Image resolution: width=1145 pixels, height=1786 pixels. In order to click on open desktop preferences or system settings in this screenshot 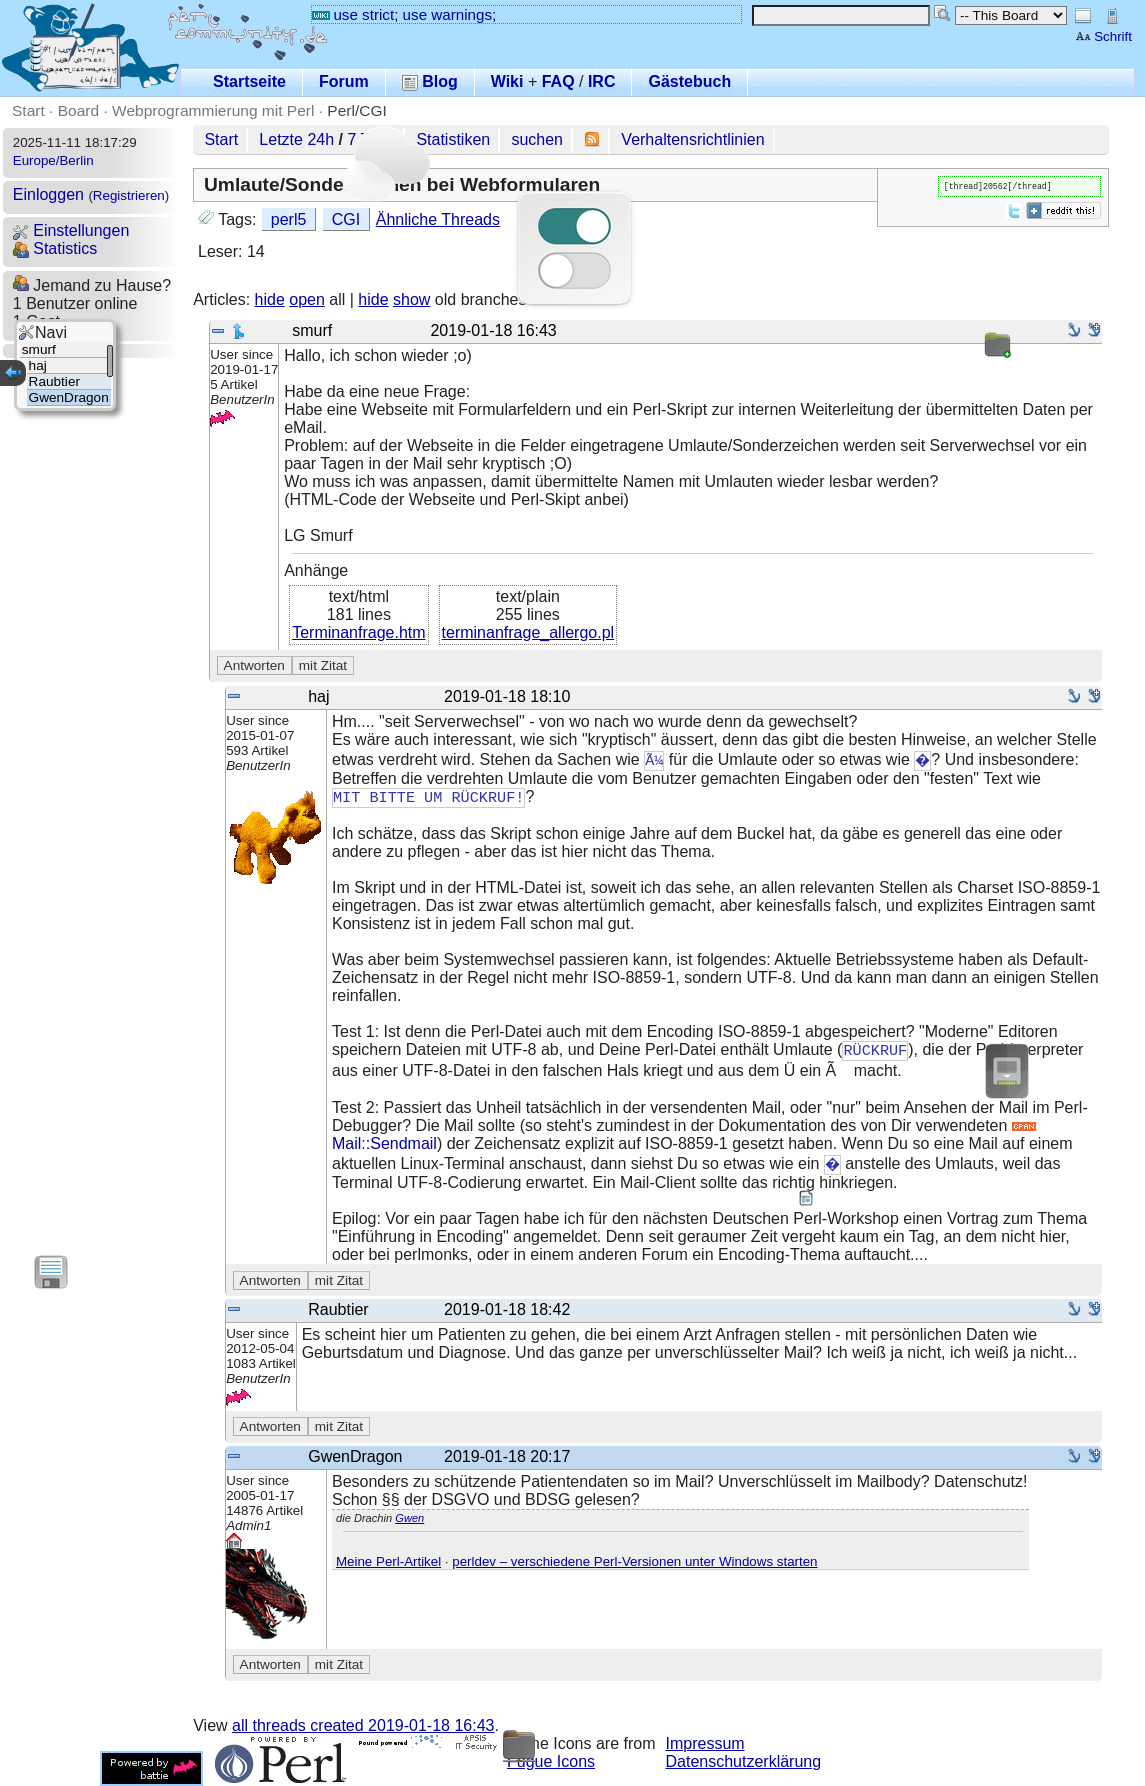, I will do `click(574, 248)`.